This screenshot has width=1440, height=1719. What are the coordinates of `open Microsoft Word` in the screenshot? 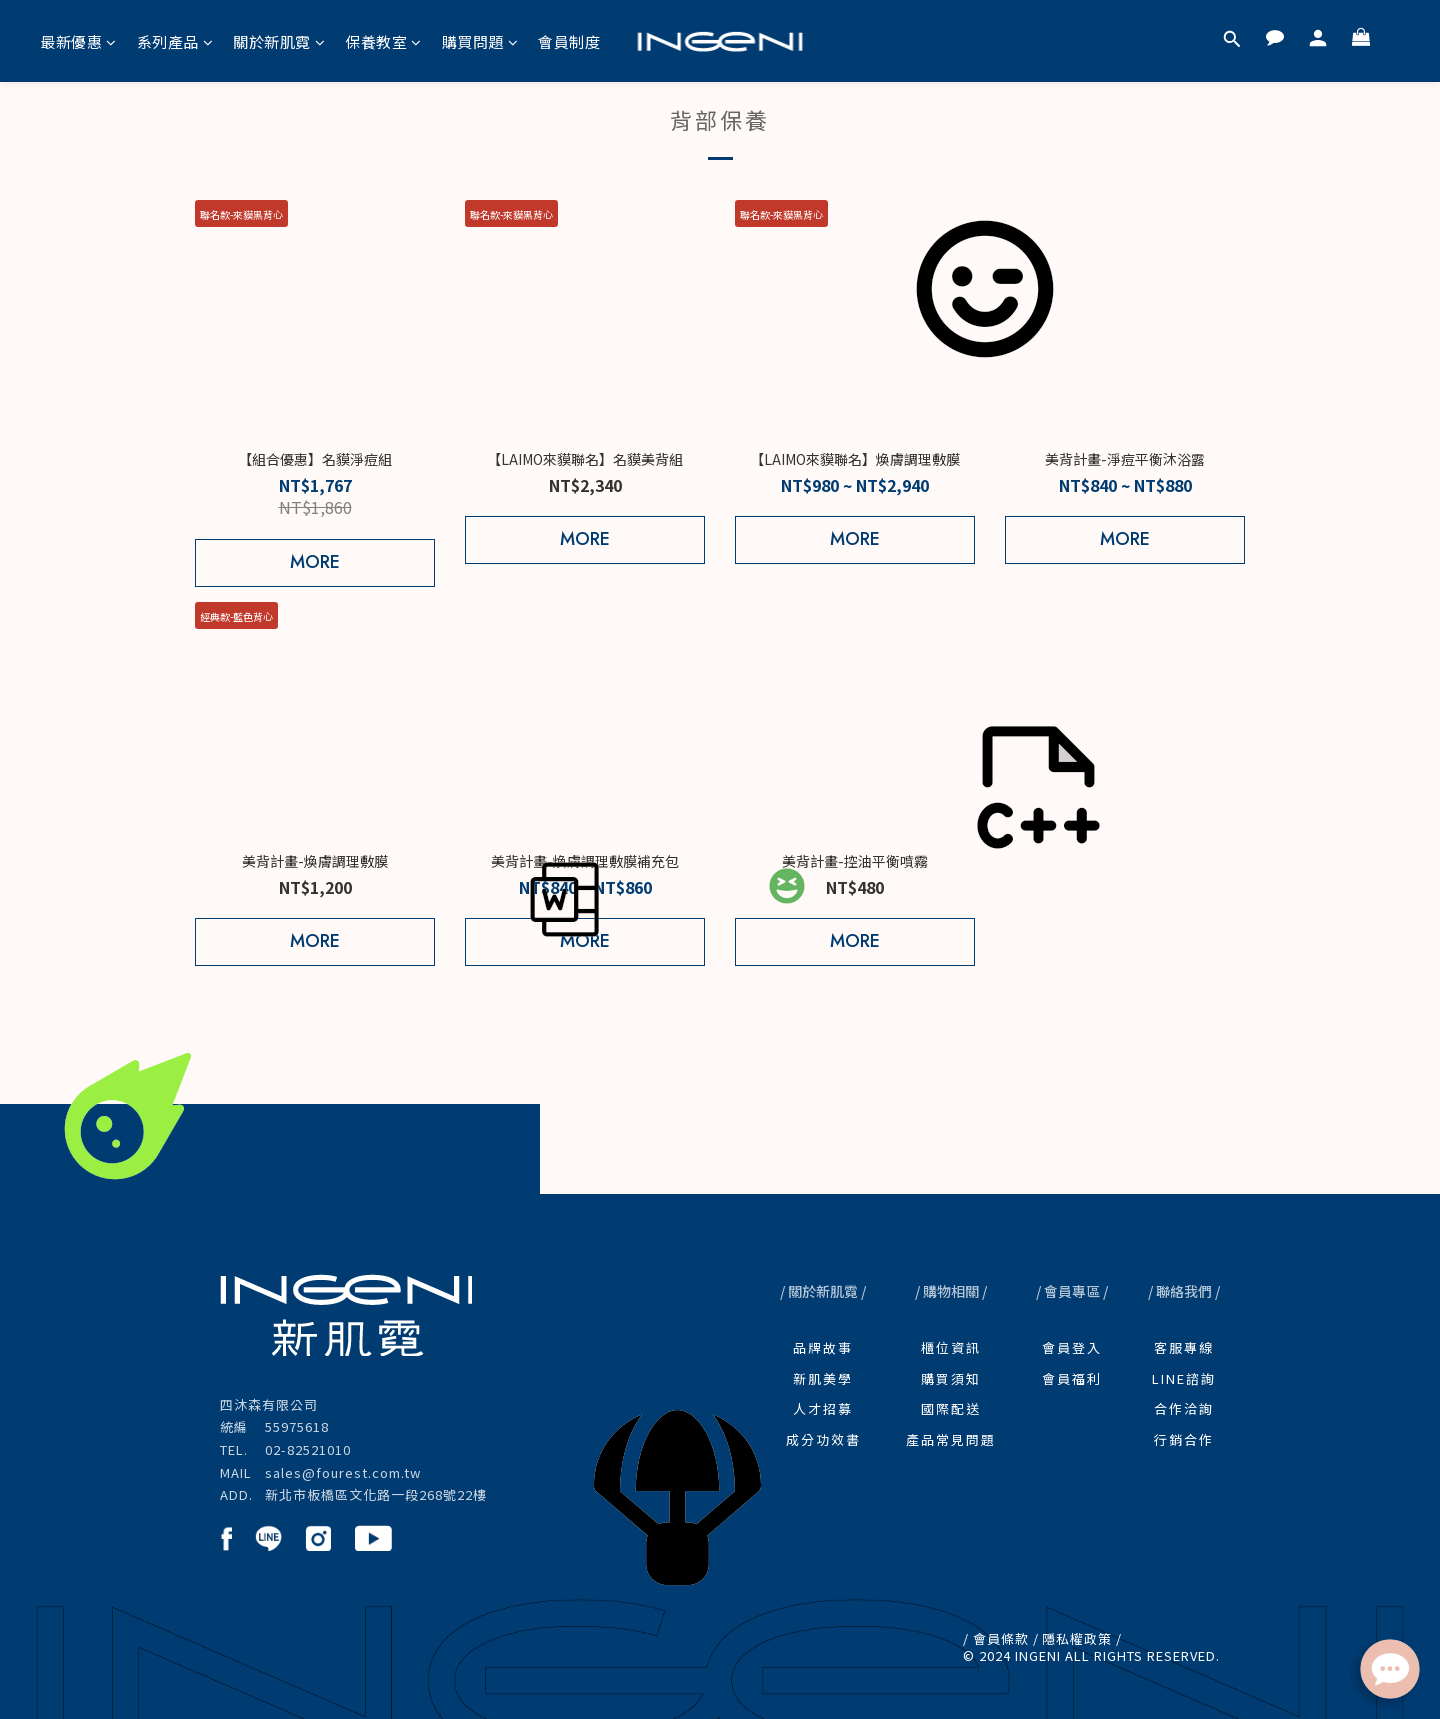 It's located at (567, 899).